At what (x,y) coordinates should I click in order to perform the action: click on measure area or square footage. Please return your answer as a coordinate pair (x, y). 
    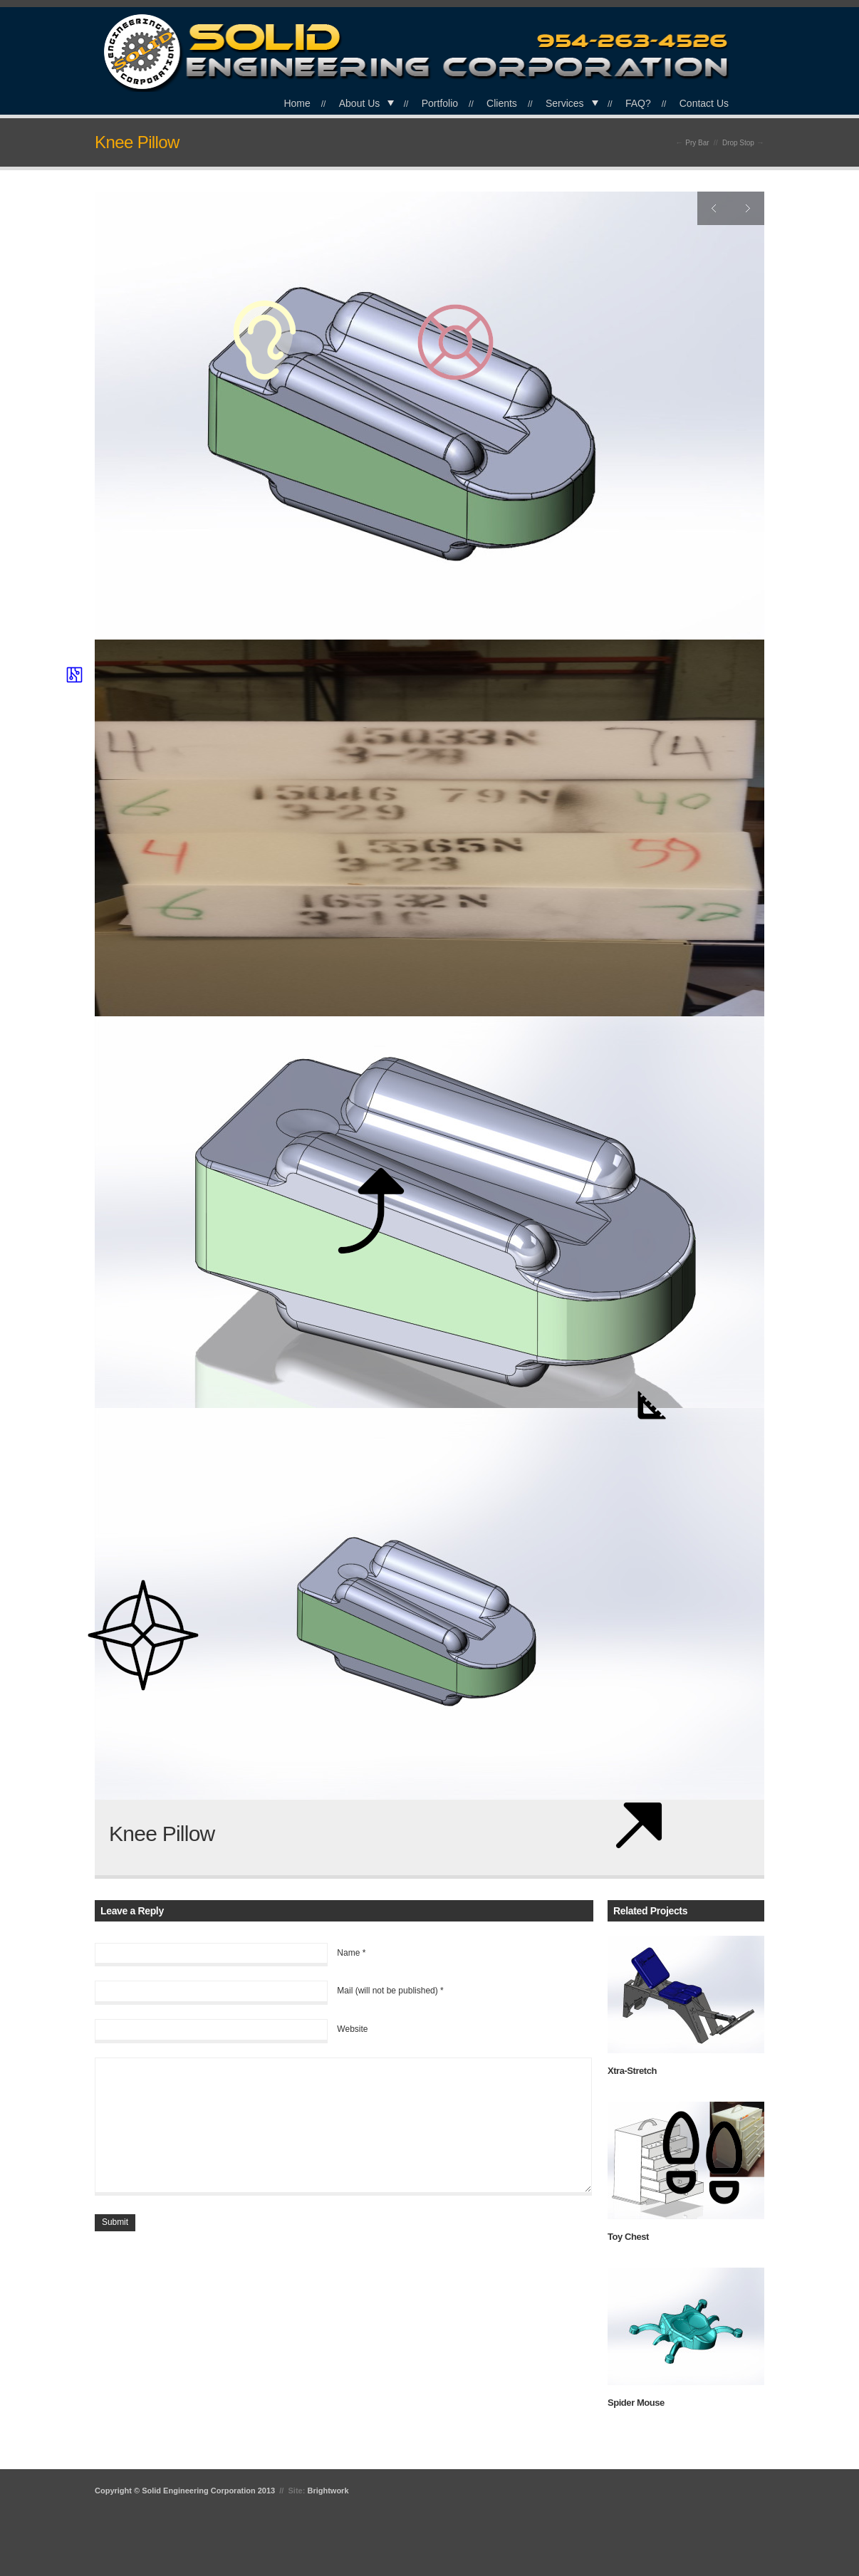
    Looking at the image, I should click on (652, 1404).